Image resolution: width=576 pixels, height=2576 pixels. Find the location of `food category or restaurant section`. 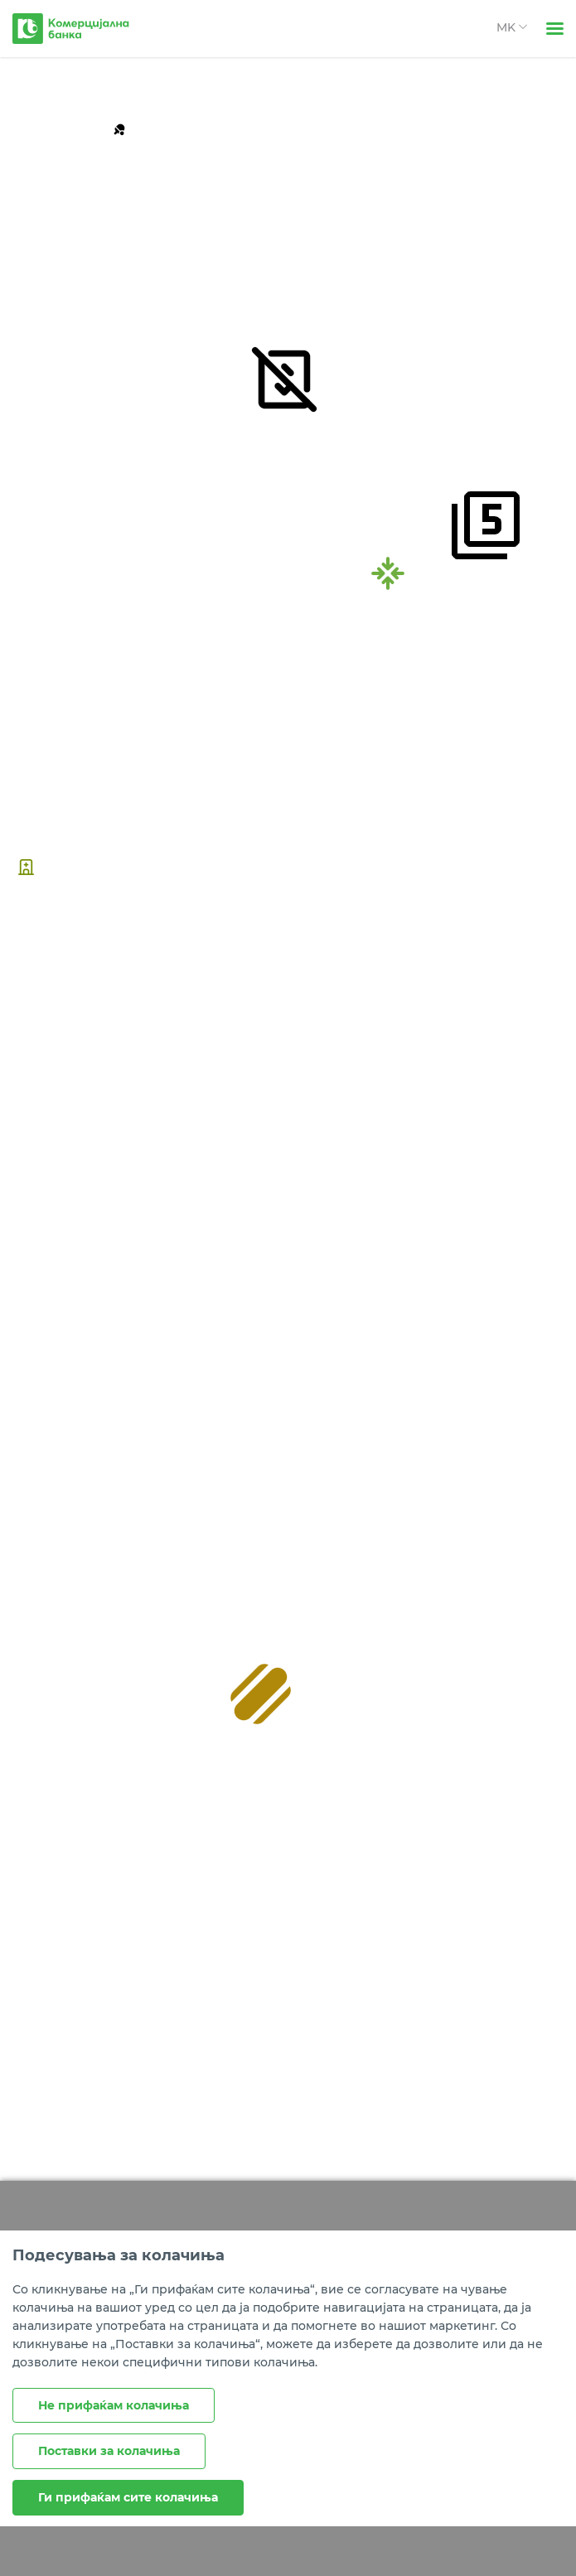

food category or restaurant section is located at coordinates (260, 1694).